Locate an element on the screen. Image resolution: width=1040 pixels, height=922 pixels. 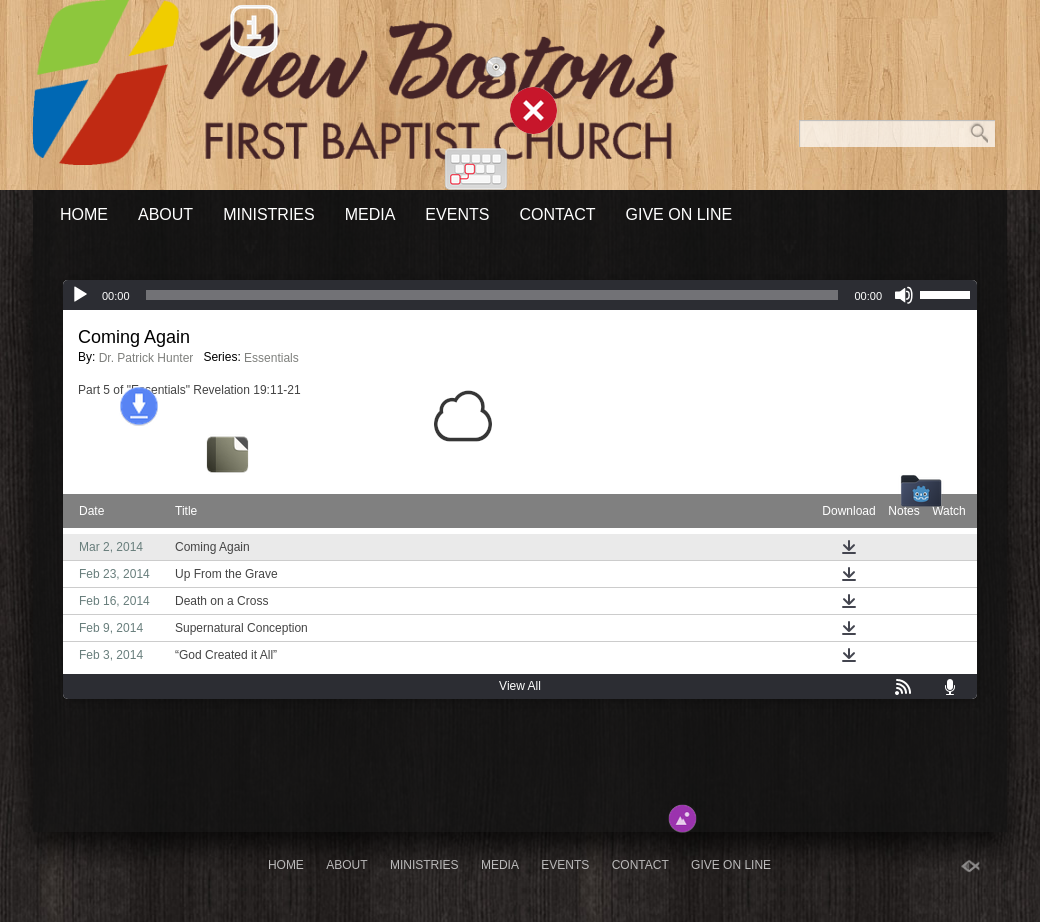
cancel the current action or operation is located at coordinates (533, 110).